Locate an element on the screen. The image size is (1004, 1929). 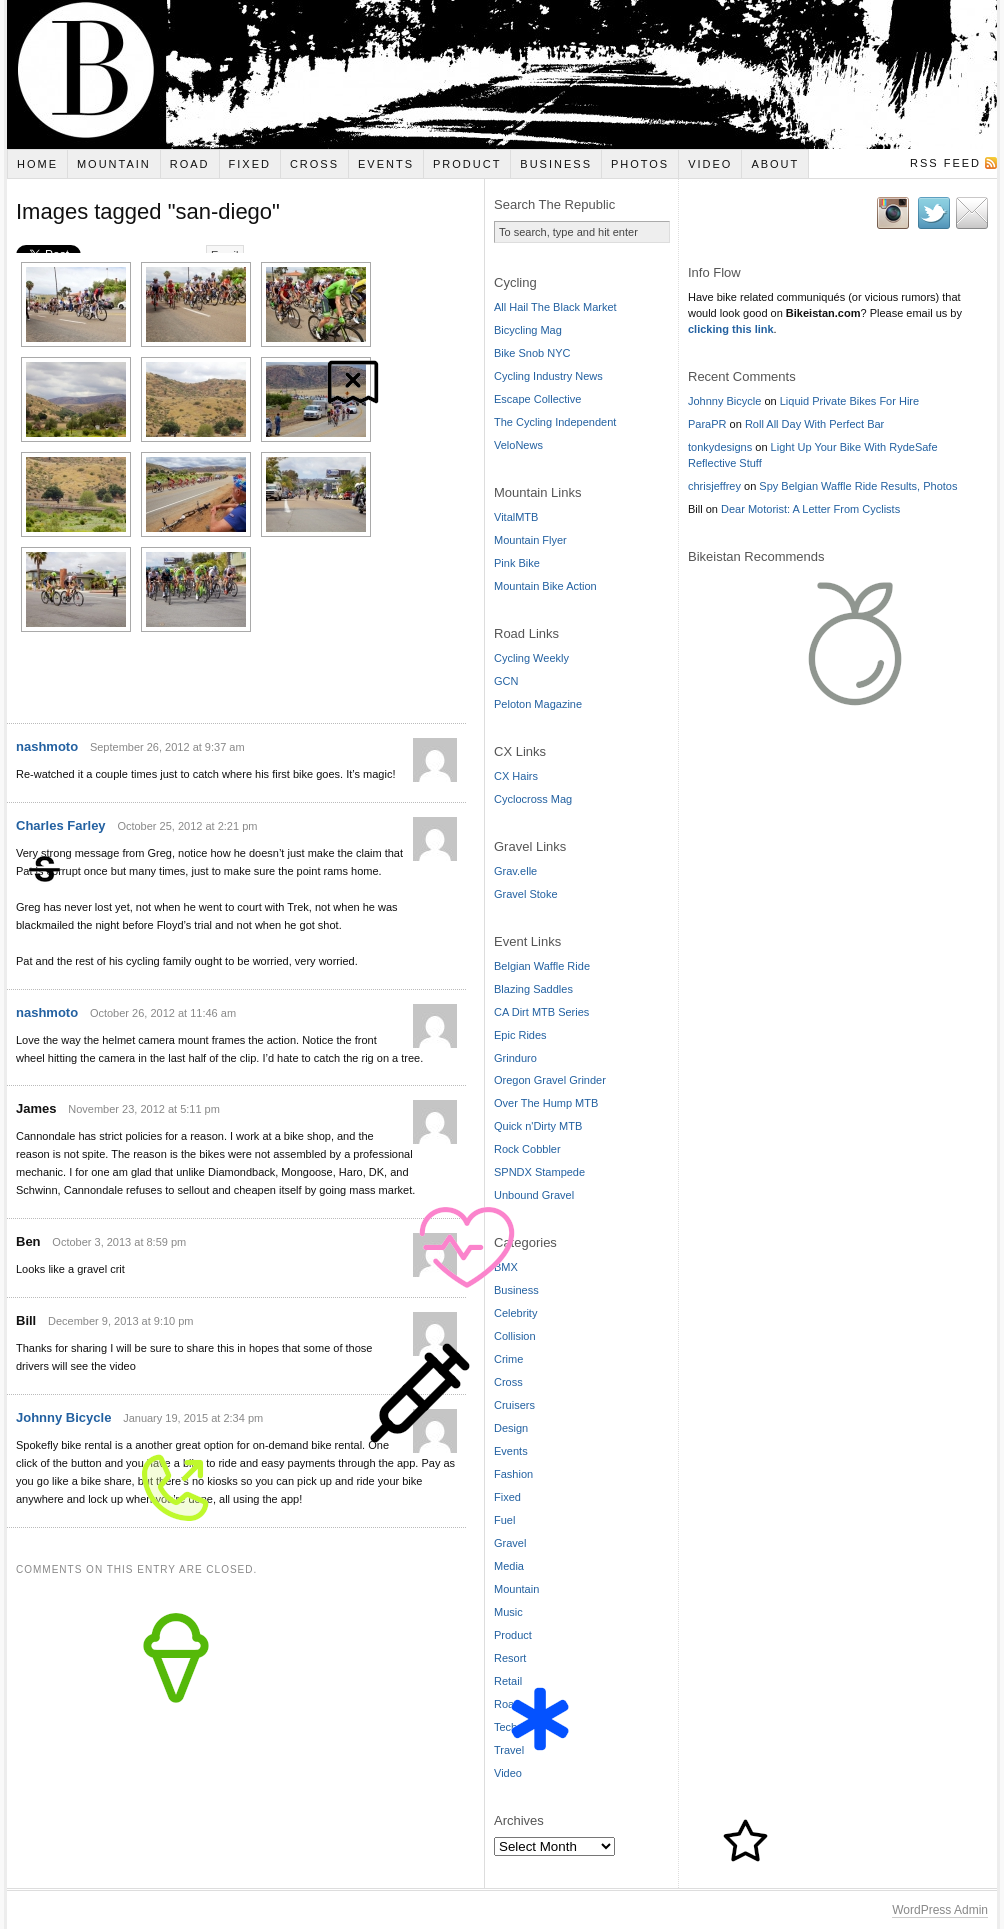
apply strikethrough formatting to selected text is located at coordinates (44, 871).